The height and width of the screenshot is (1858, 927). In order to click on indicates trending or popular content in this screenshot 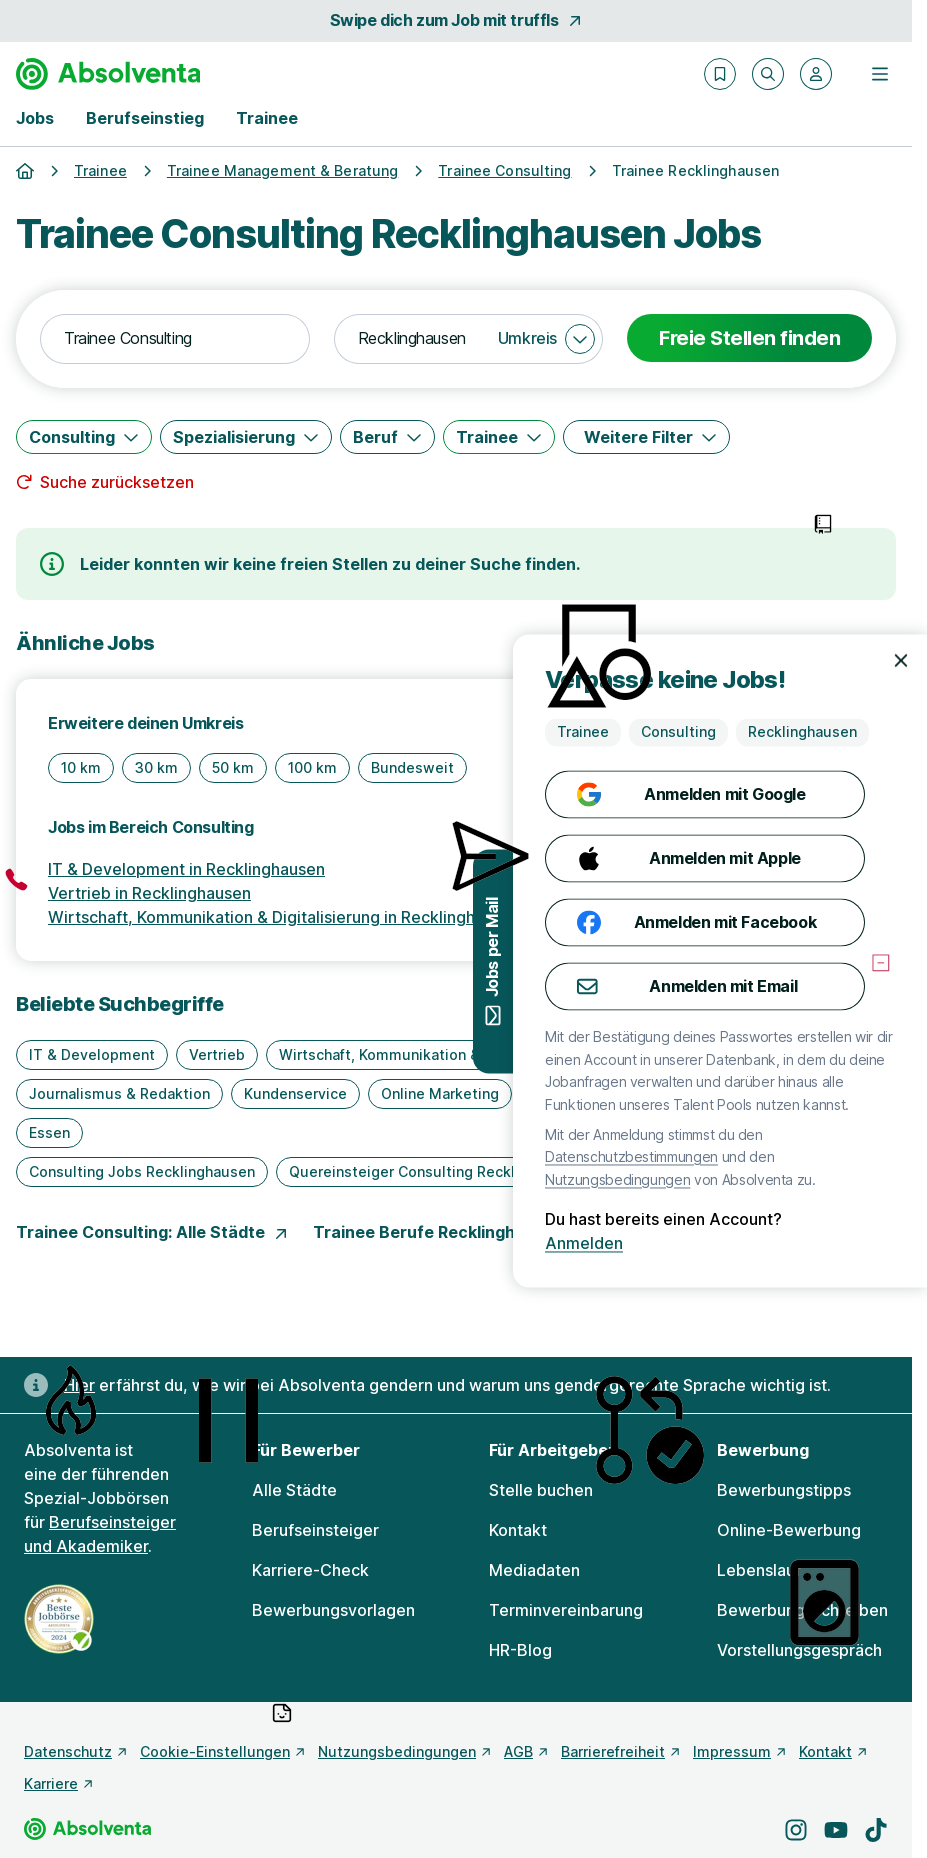, I will do `click(71, 1400)`.